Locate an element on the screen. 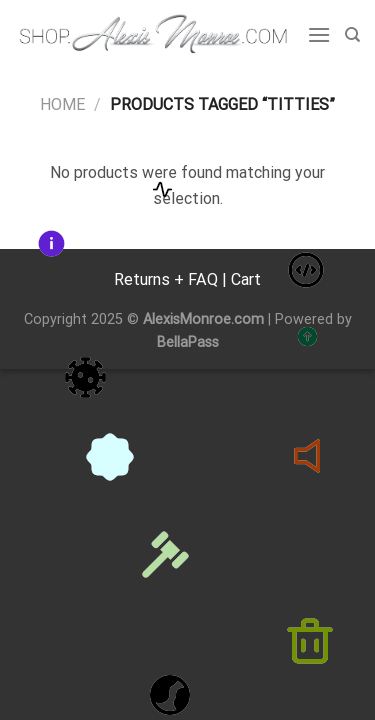 Image resolution: width=375 pixels, height=720 pixels. scroll to top of page is located at coordinates (307, 336).